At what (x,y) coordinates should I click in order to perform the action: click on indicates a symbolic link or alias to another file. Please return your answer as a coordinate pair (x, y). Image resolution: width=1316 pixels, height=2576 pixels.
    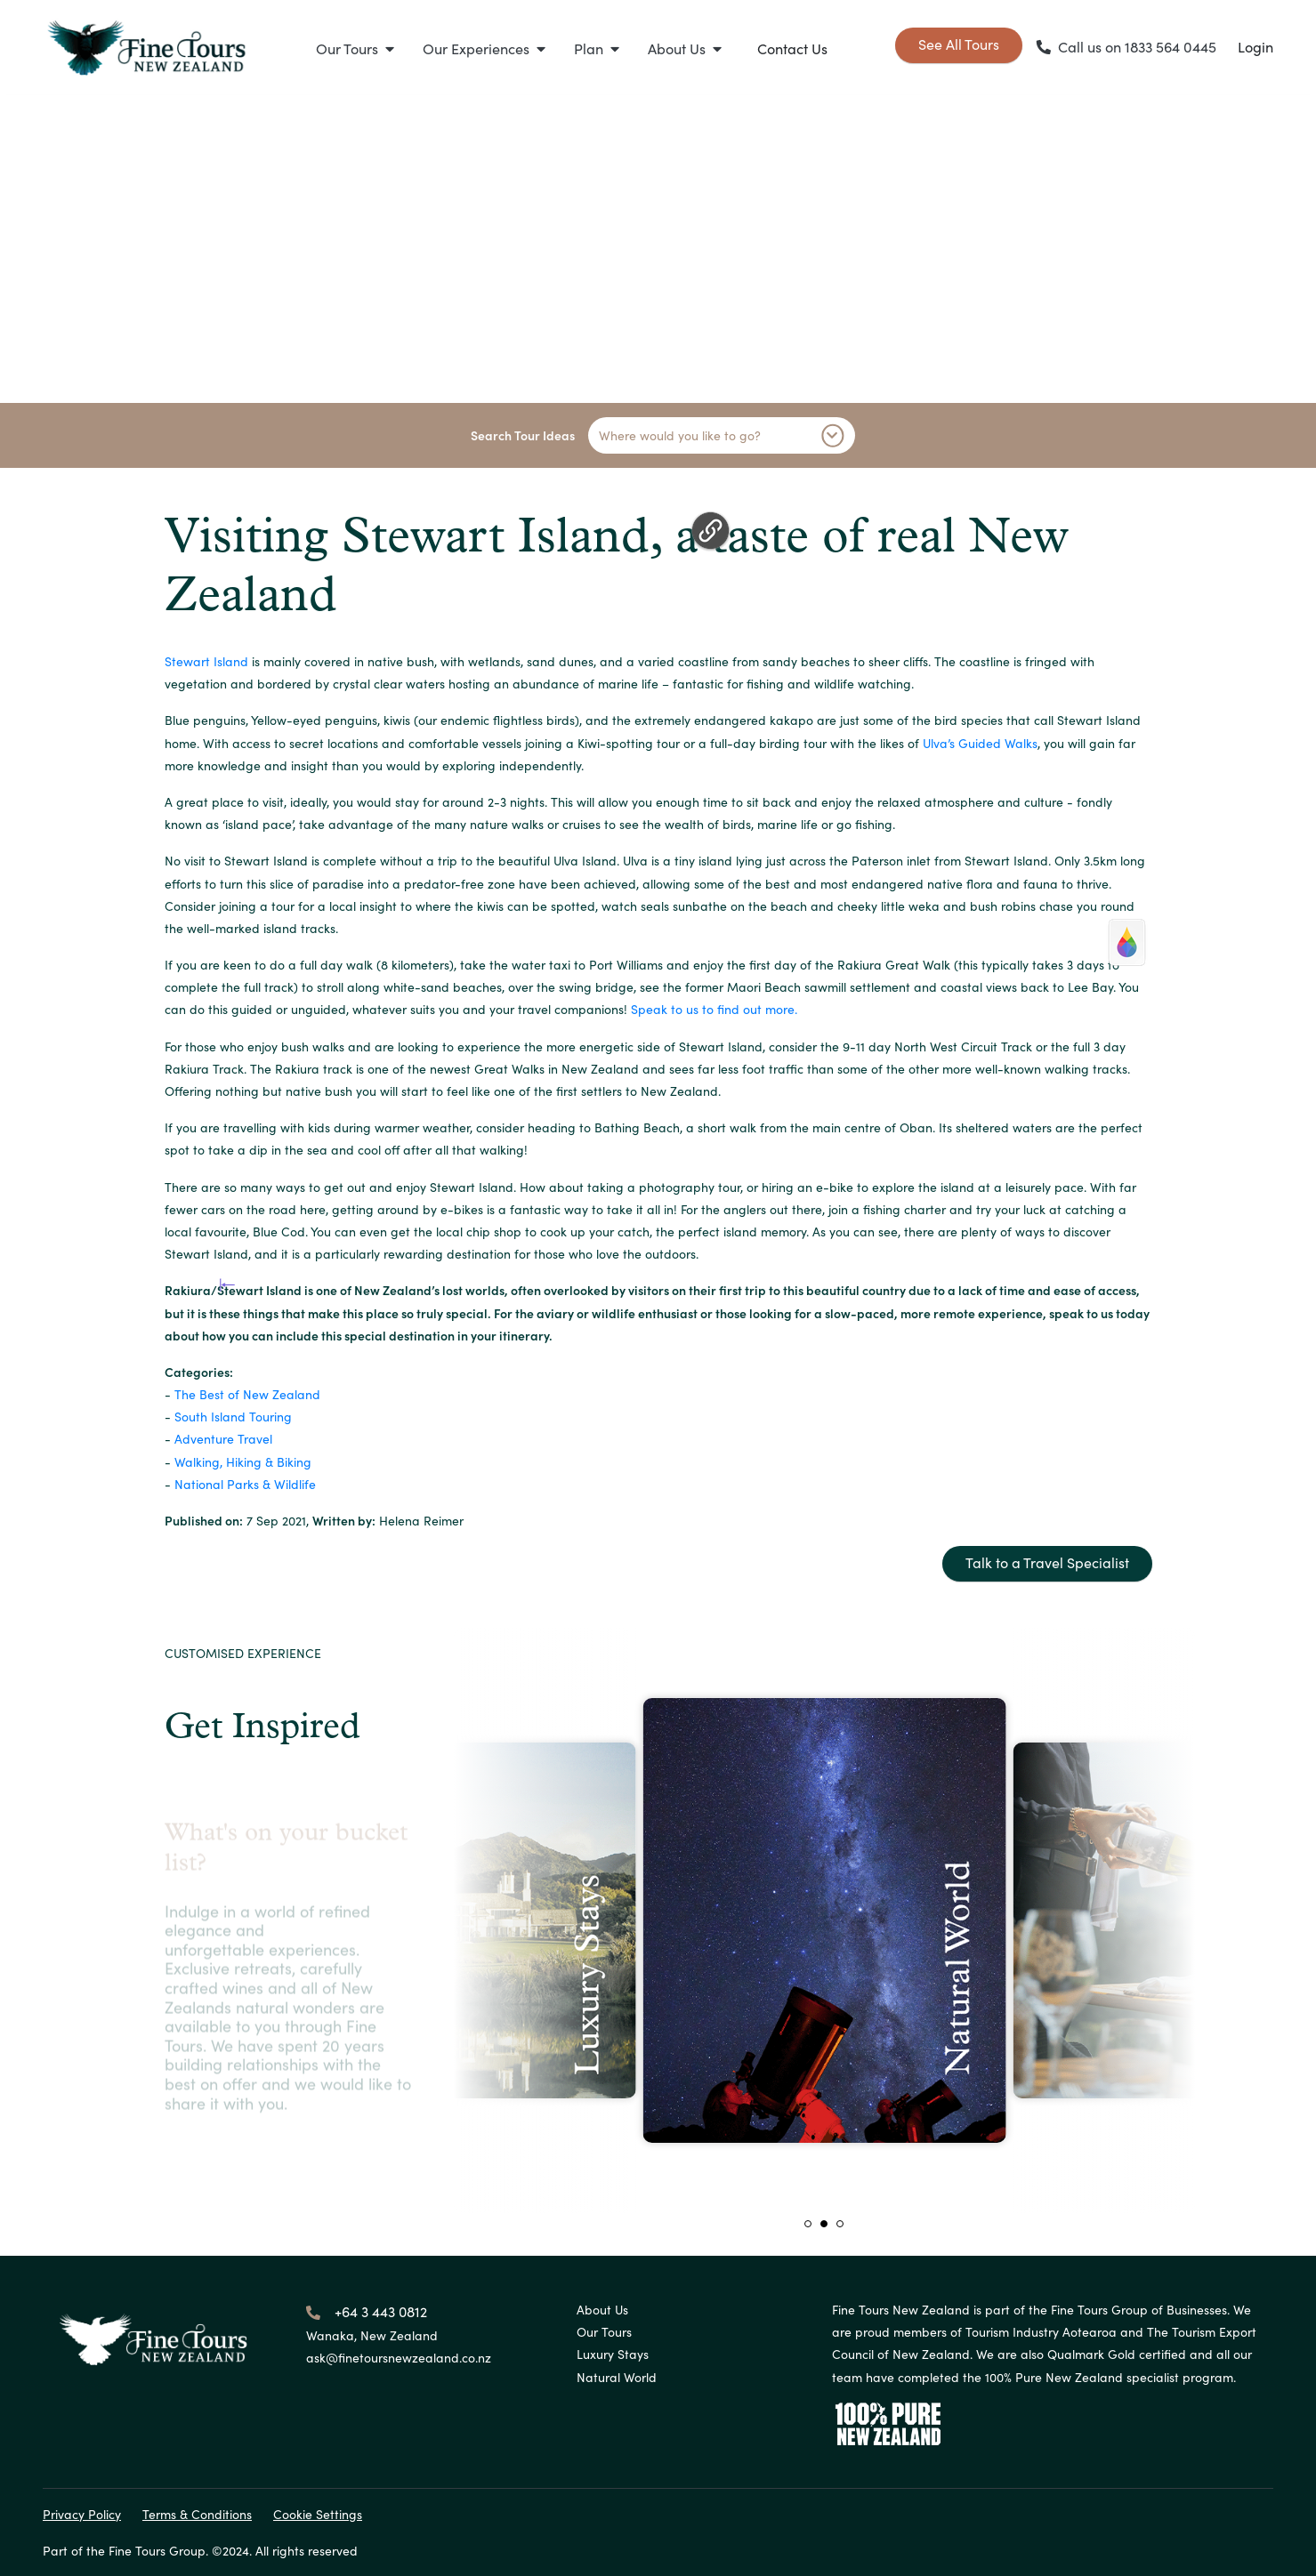
    Looking at the image, I should click on (710, 530).